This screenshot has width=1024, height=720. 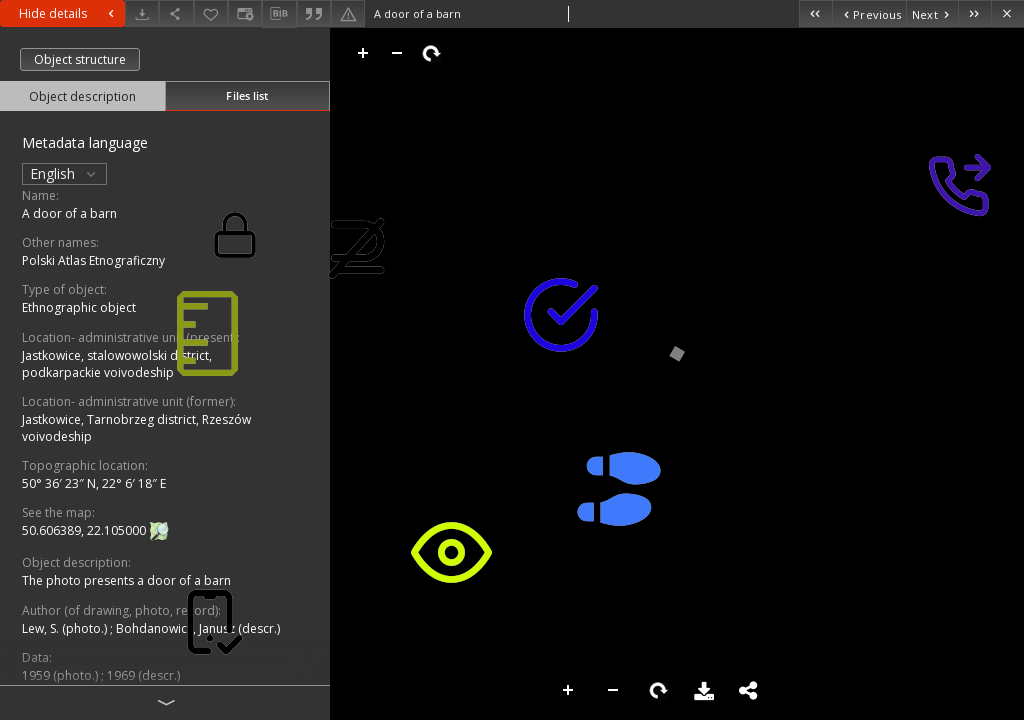 I want to click on view or preview content, so click(x=451, y=552).